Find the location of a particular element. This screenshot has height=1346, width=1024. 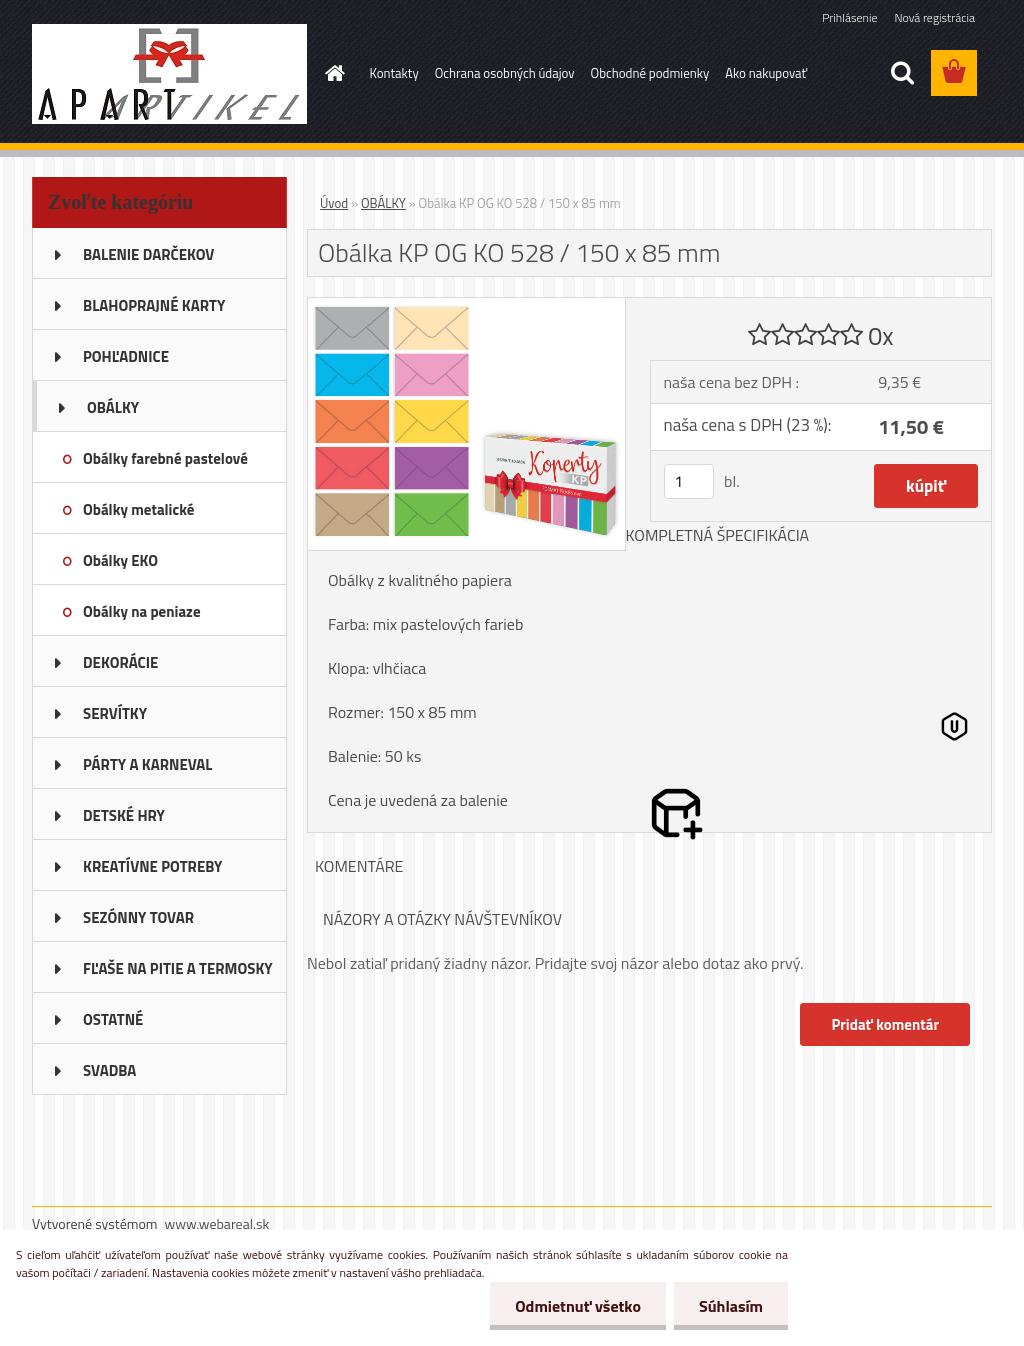

add a new 3D object or shape is located at coordinates (676, 813).